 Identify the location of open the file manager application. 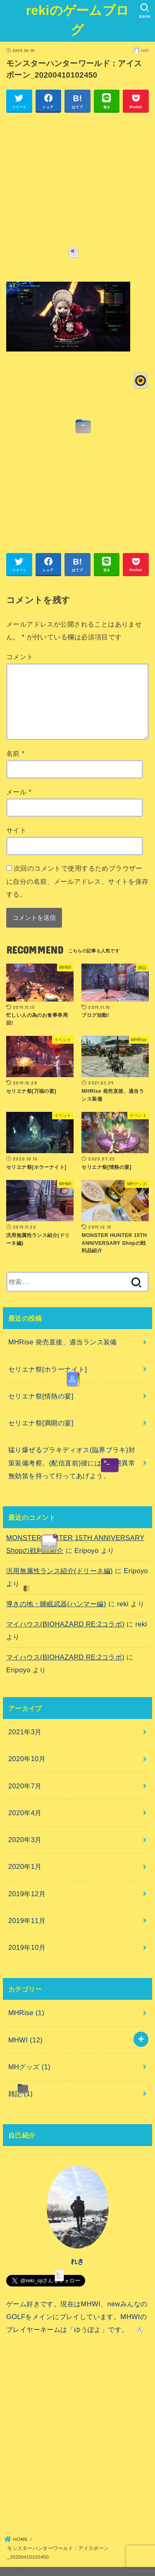
(83, 426).